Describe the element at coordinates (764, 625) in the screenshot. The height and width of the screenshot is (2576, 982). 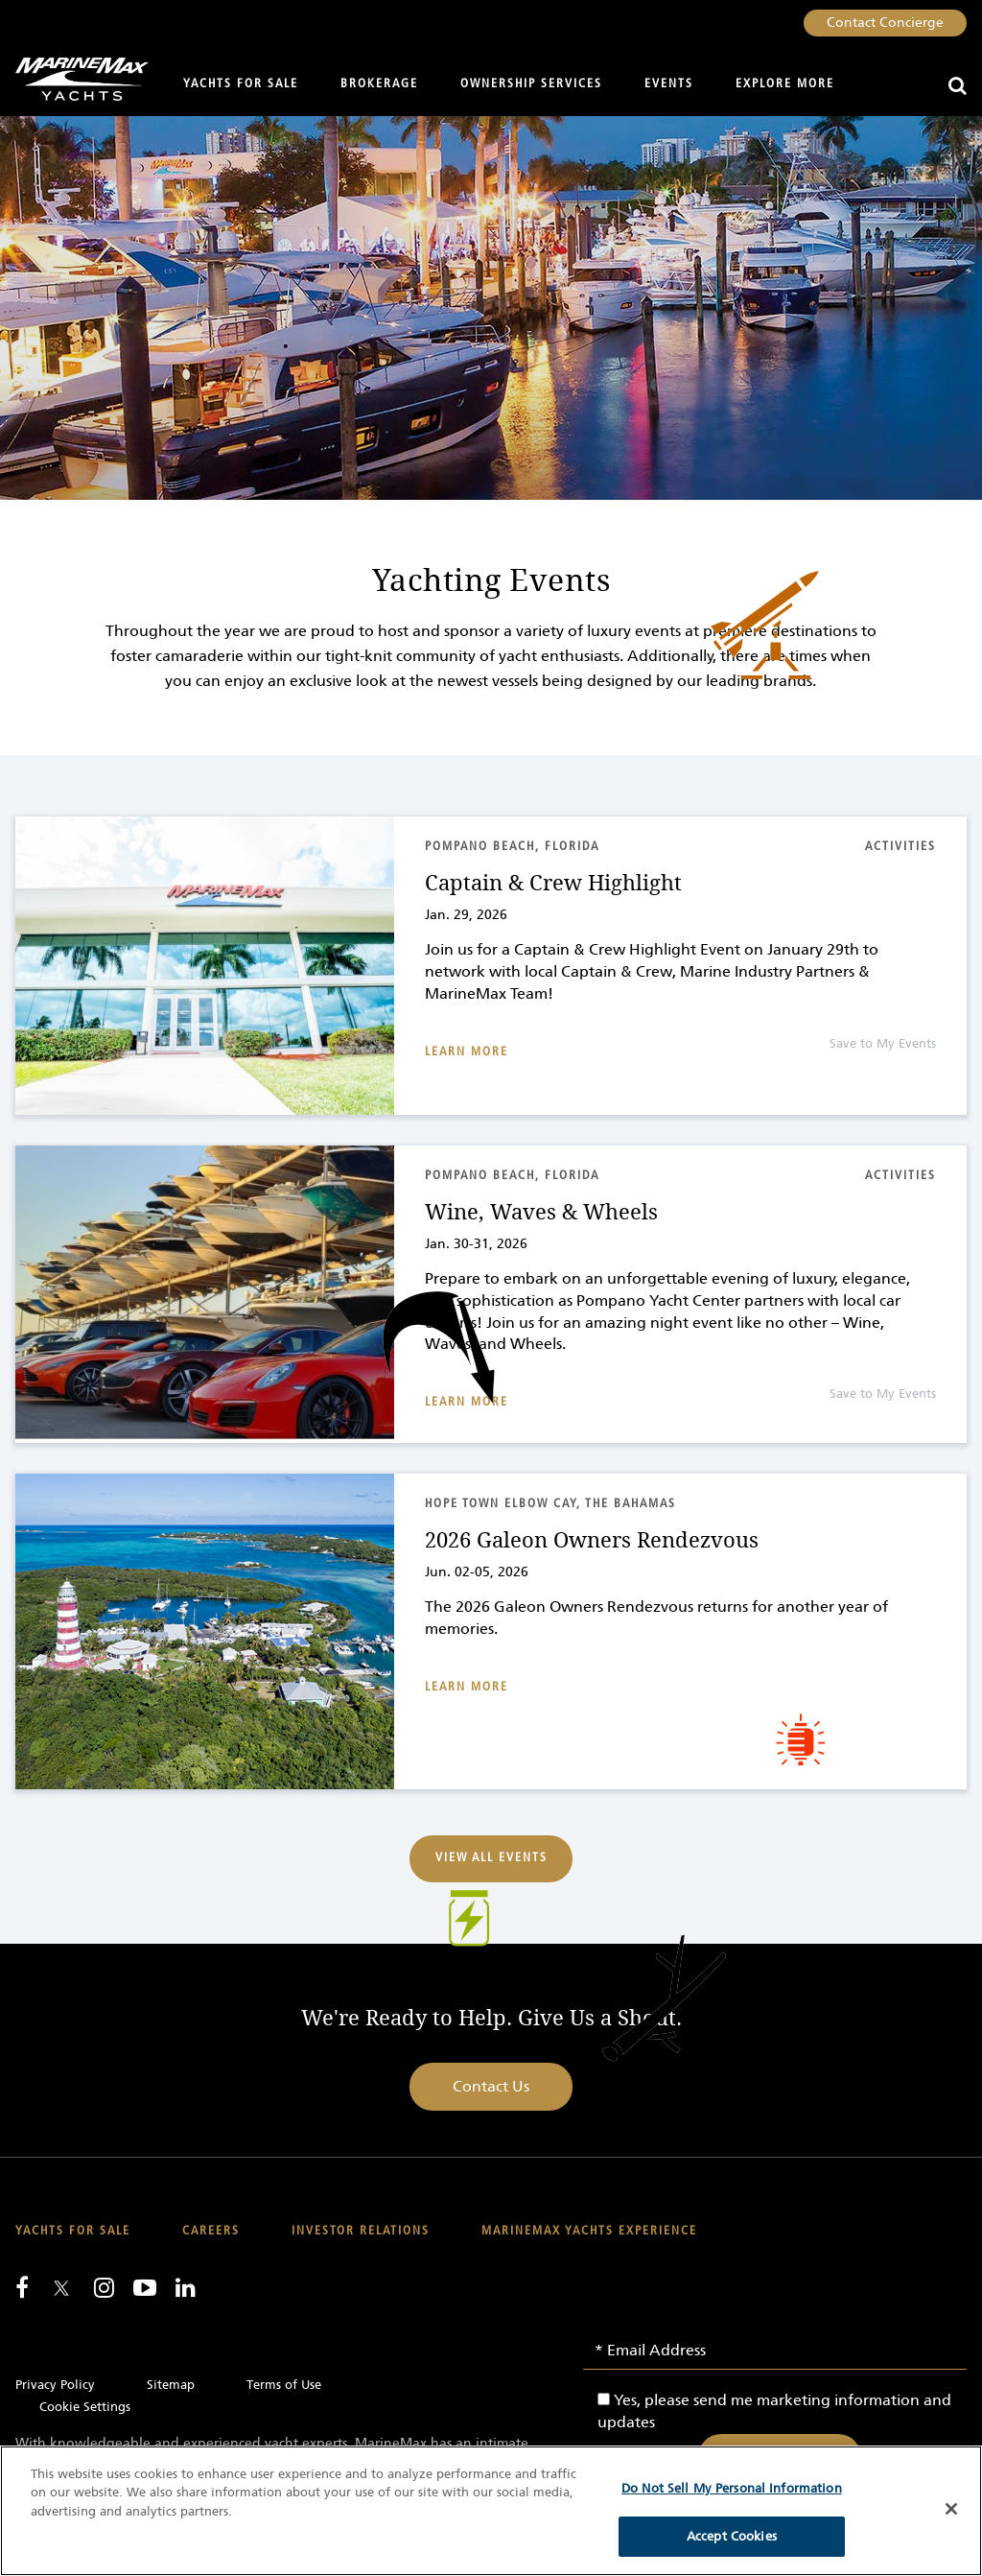
I see `launch missile attack in game` at that location.